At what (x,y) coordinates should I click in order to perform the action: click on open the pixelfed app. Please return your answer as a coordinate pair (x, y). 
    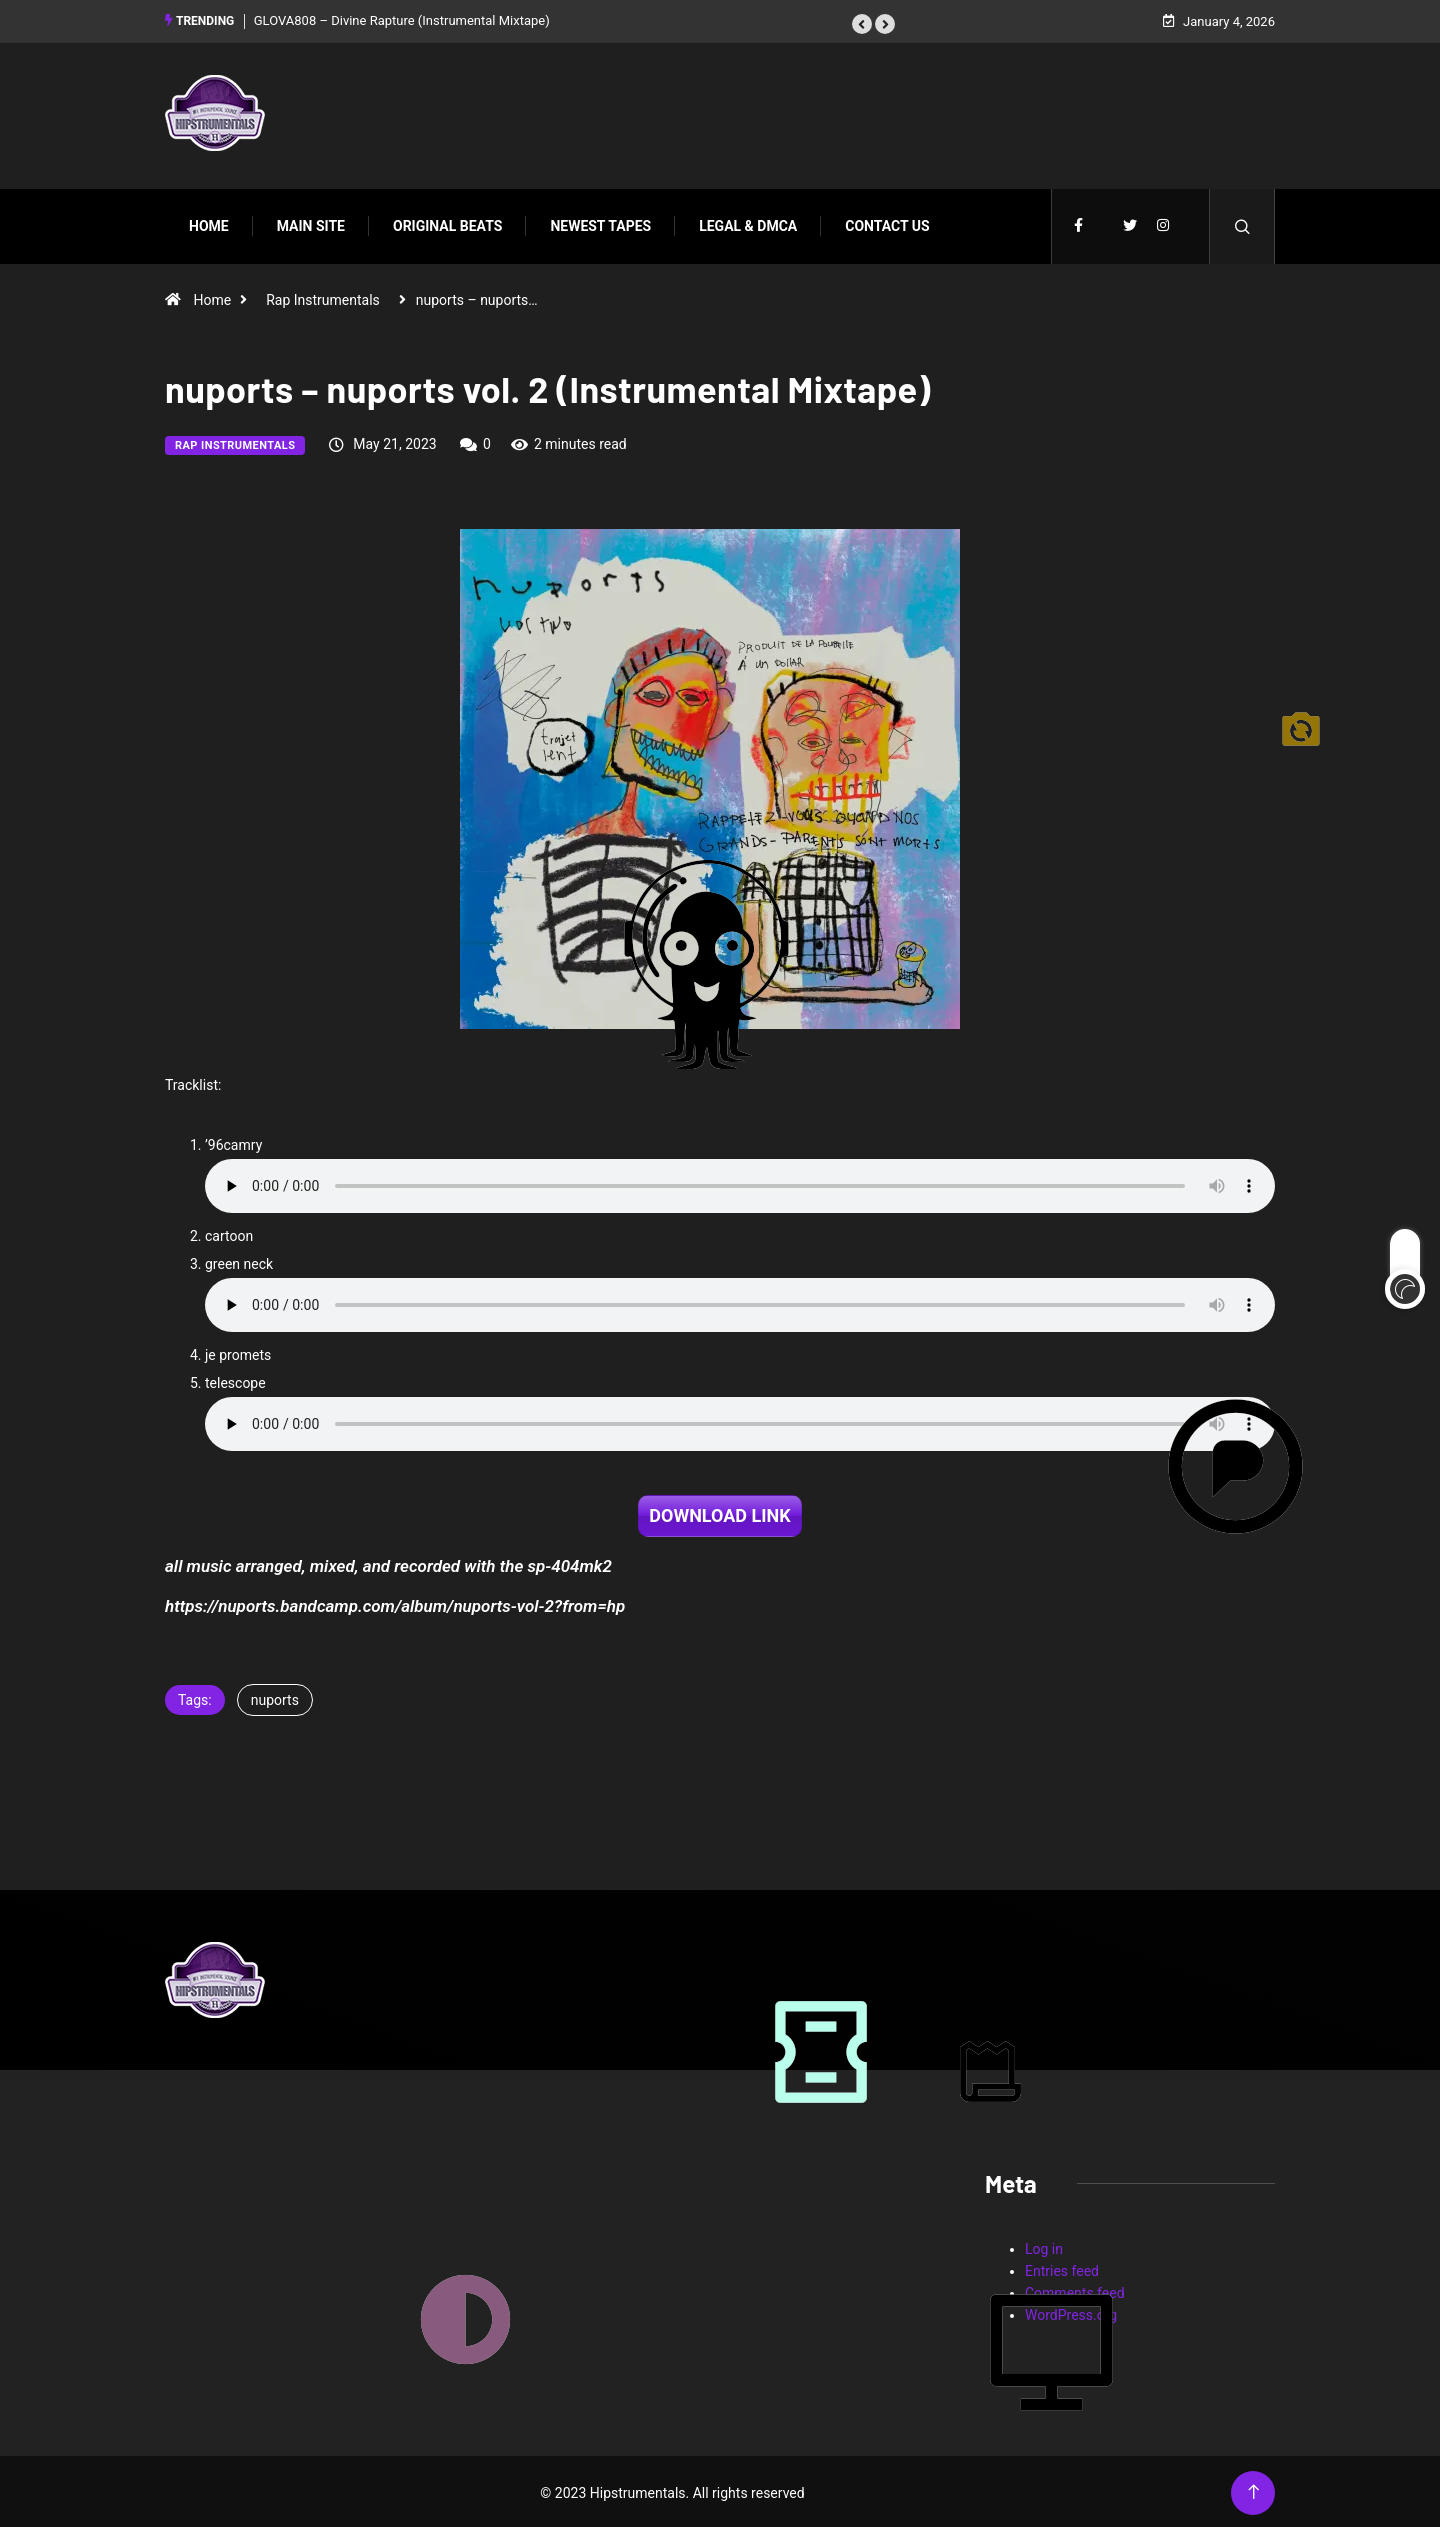
    Looking at the image, I should click on (1235, 1466).